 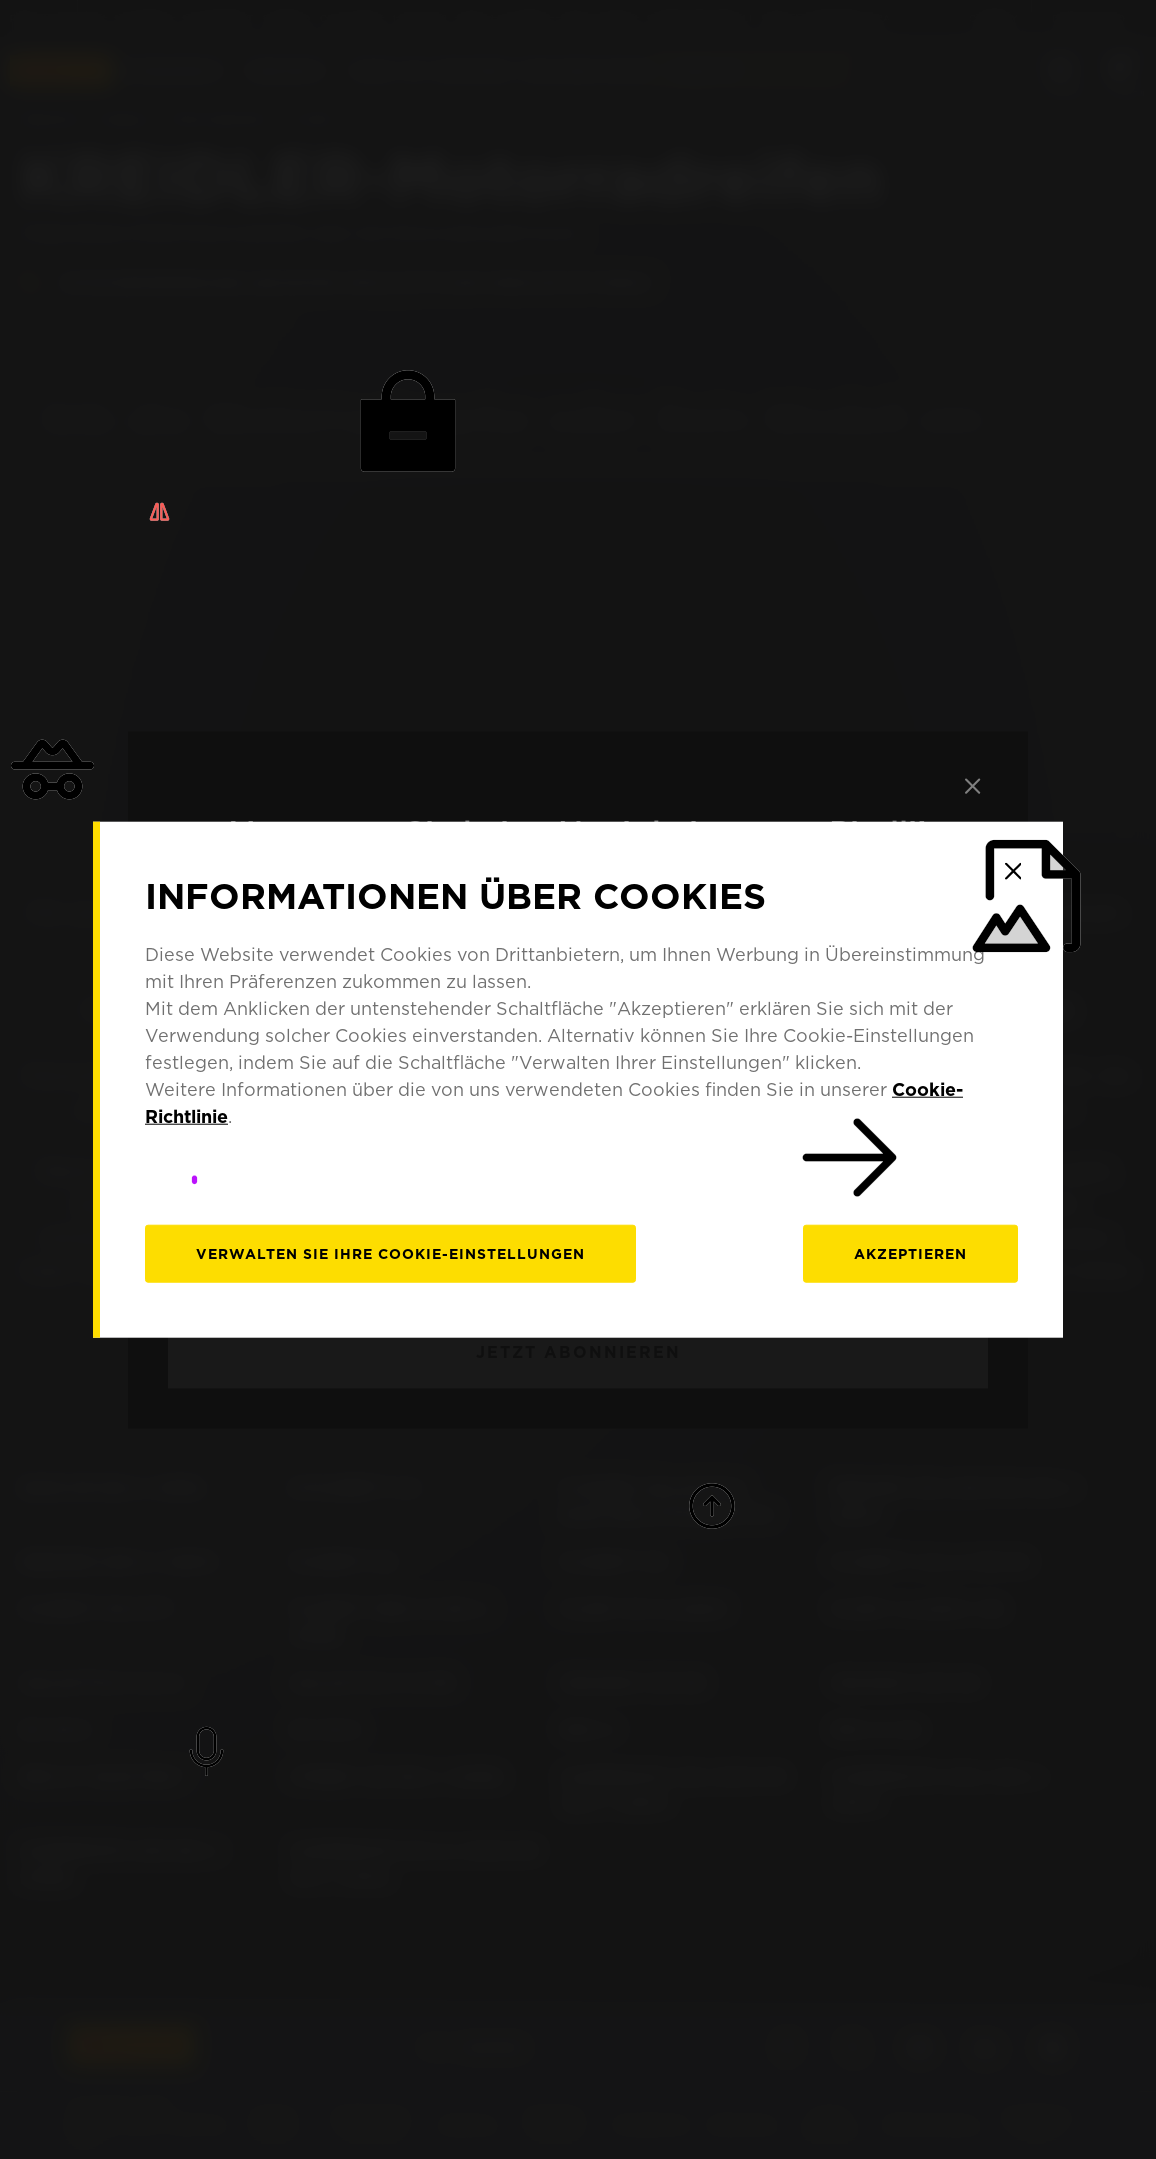 I want to click on view image file, so click(x=1033, y=896).